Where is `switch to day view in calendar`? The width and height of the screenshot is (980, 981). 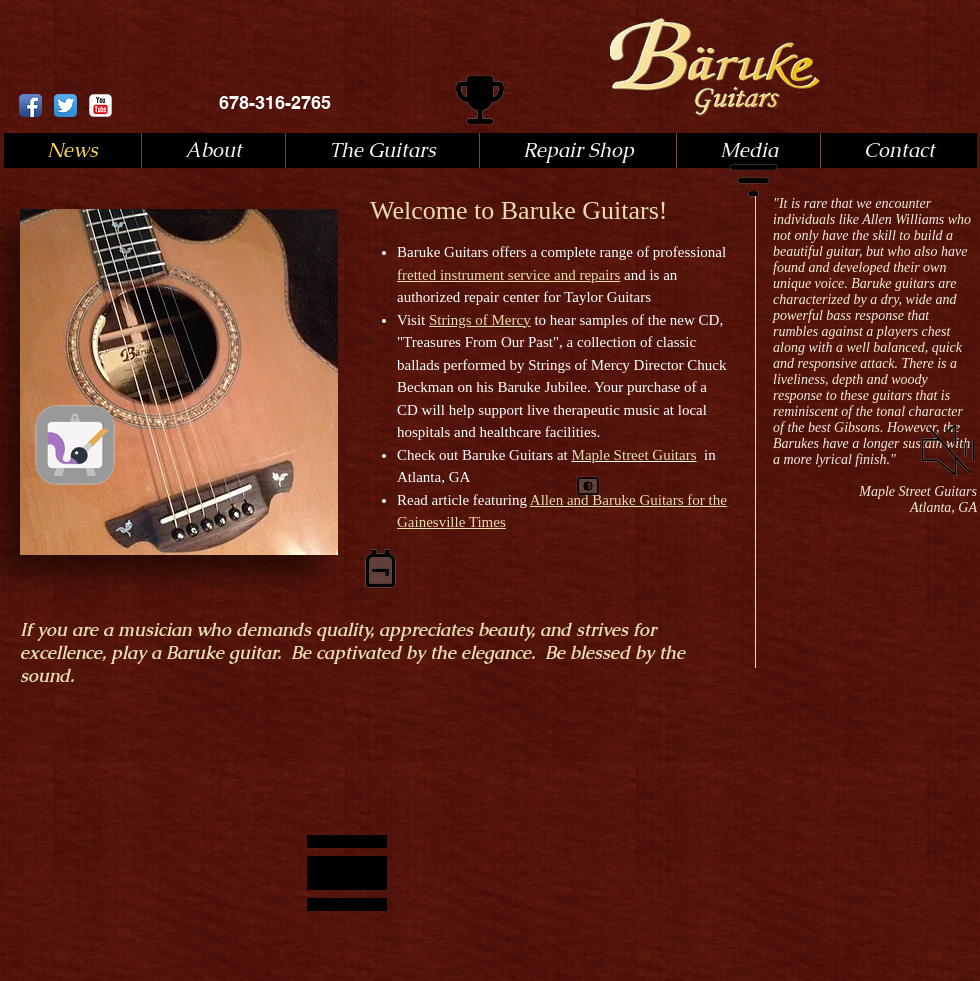 switch to day view in calendar is located at coordinates (349, 873).